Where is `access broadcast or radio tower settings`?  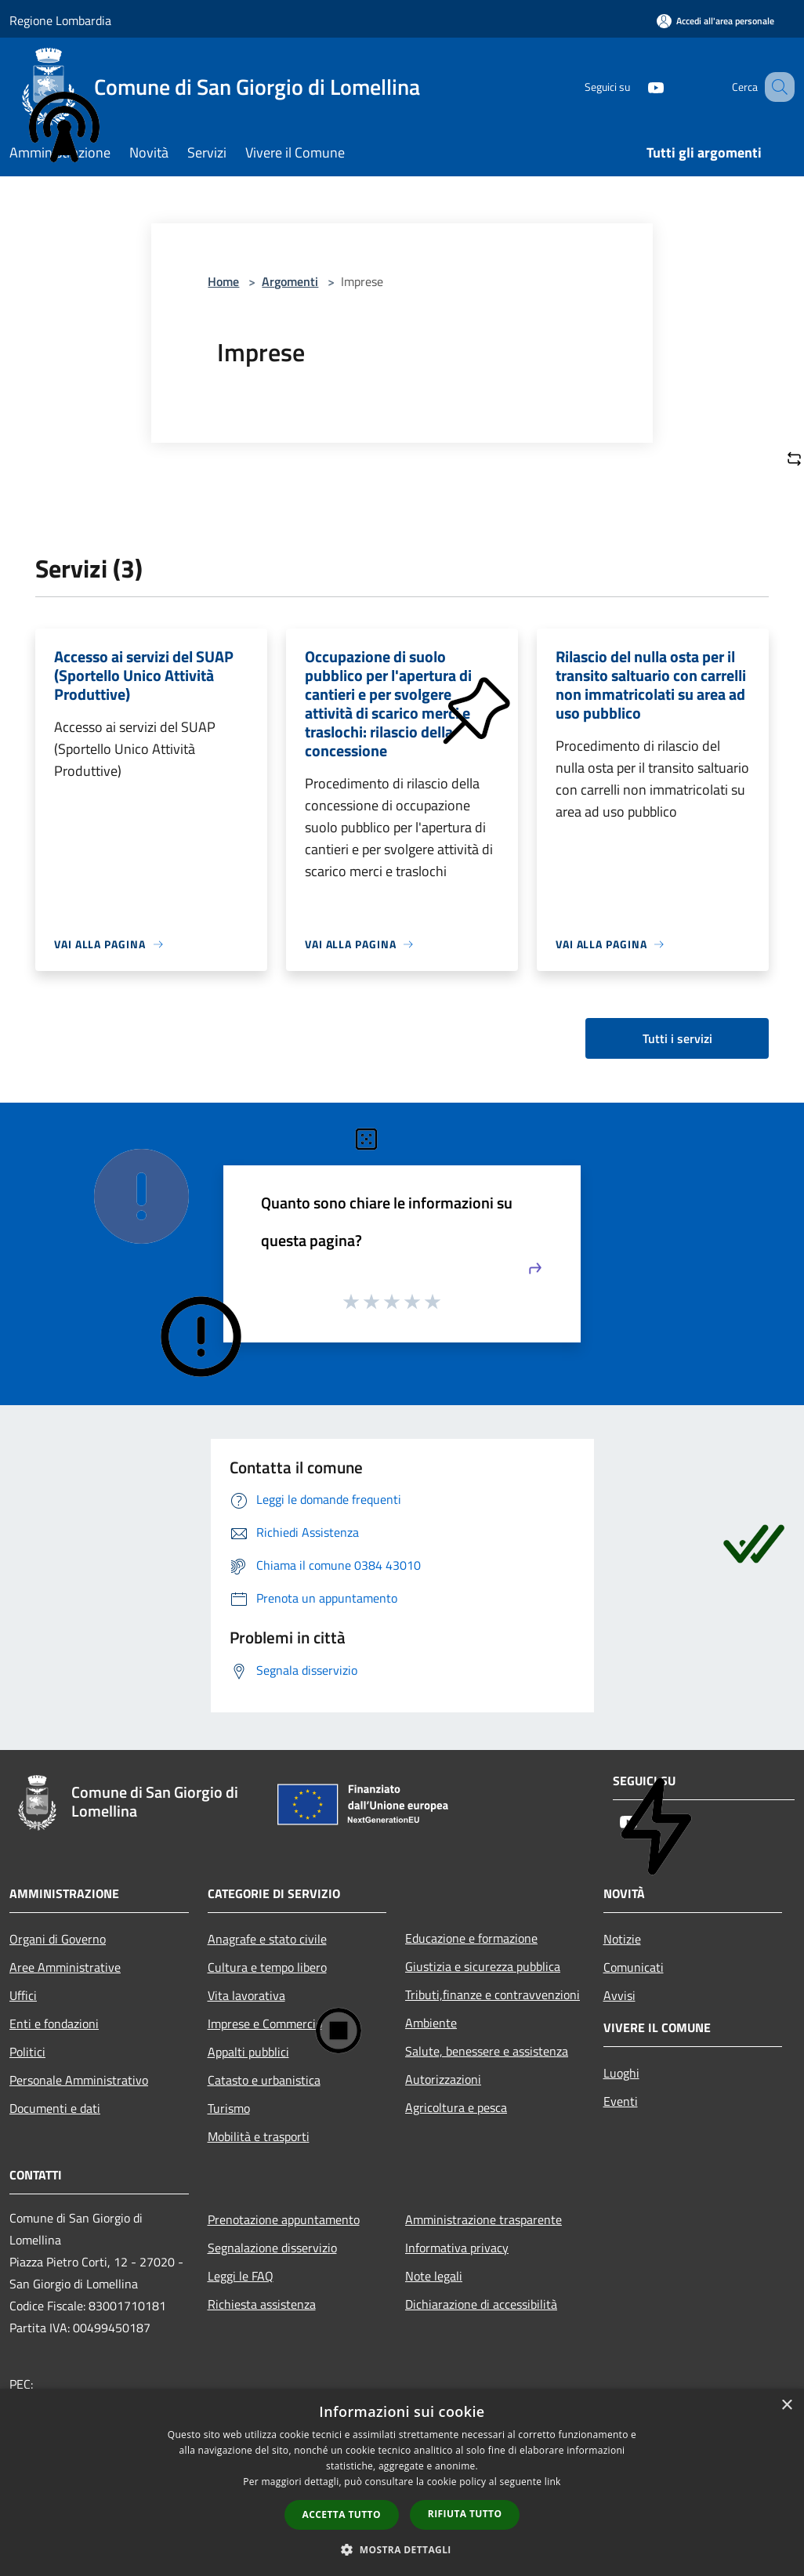
access broadcast or radio tower settings is located at coordinates (64, 127).